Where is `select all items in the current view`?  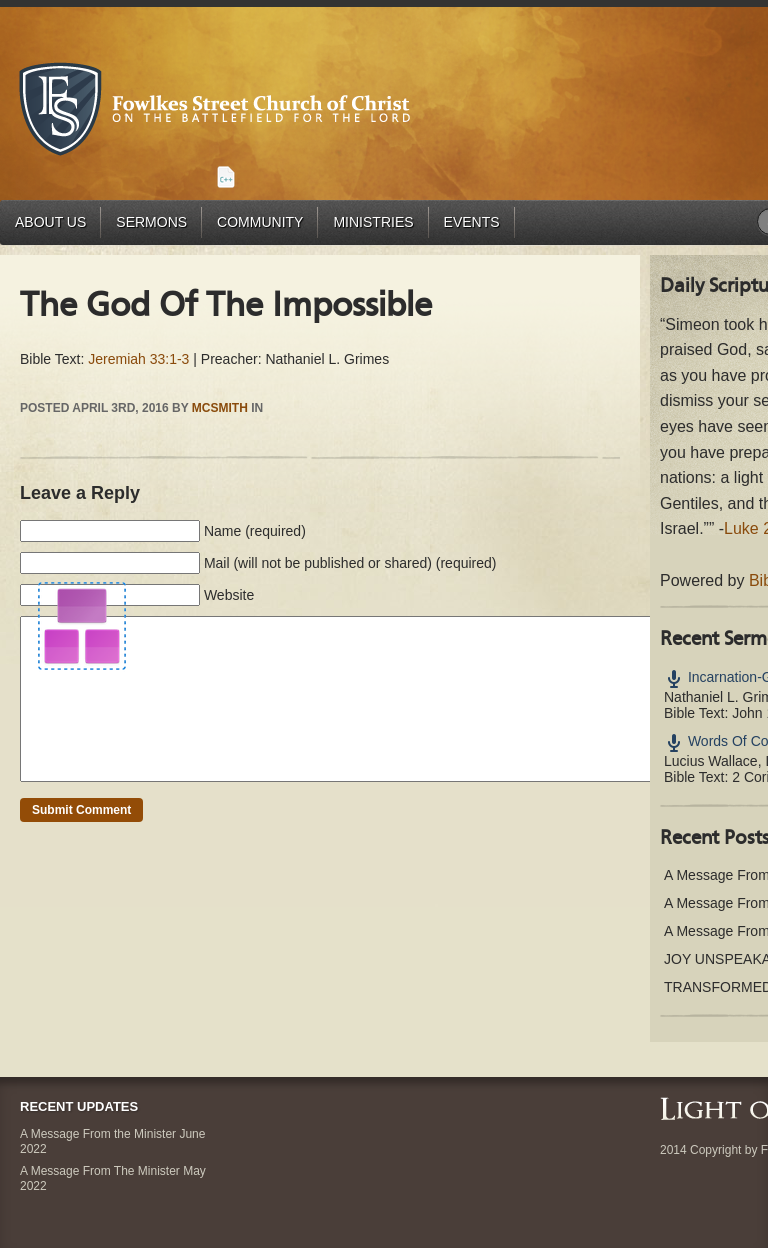 select all items in the current view is located at coordinates (82, 626).